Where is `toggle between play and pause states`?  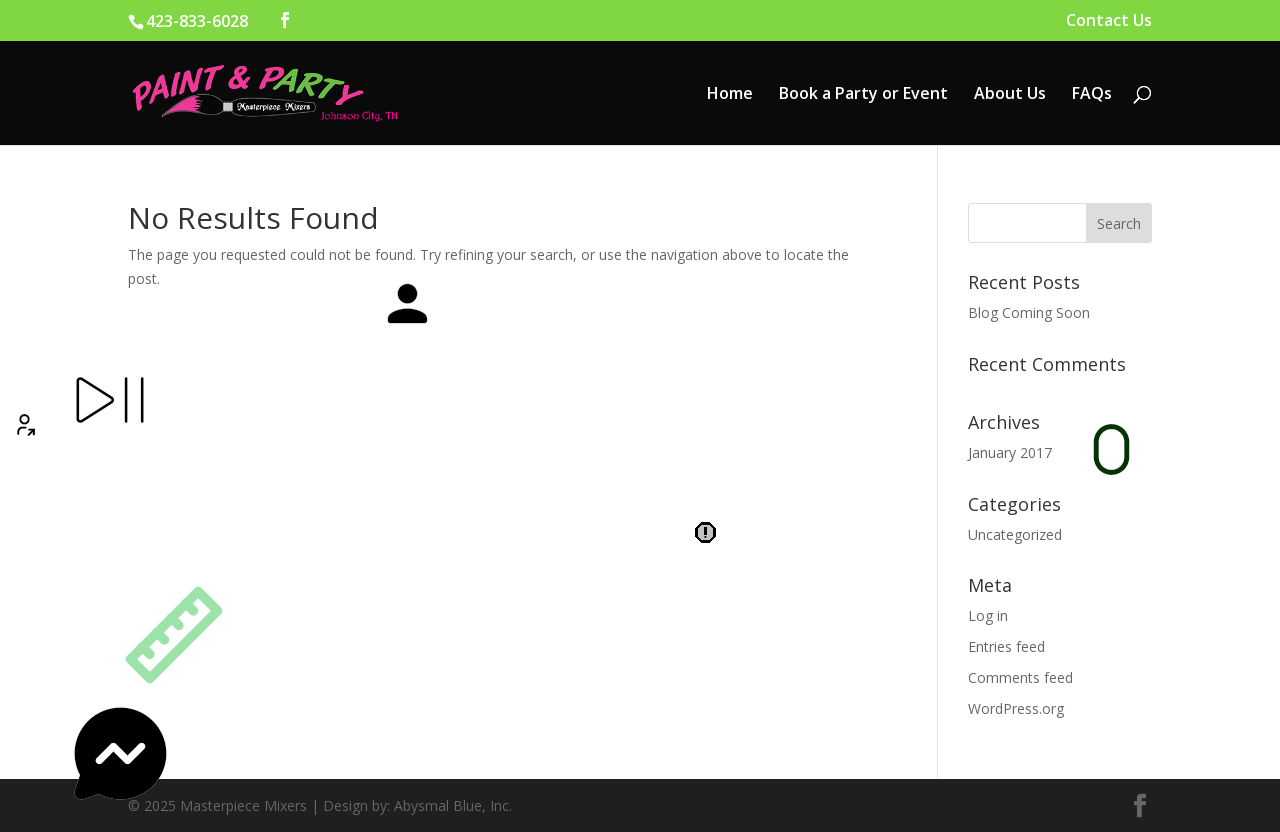 toggle between play and pause states is located at coordinates (110, 400).